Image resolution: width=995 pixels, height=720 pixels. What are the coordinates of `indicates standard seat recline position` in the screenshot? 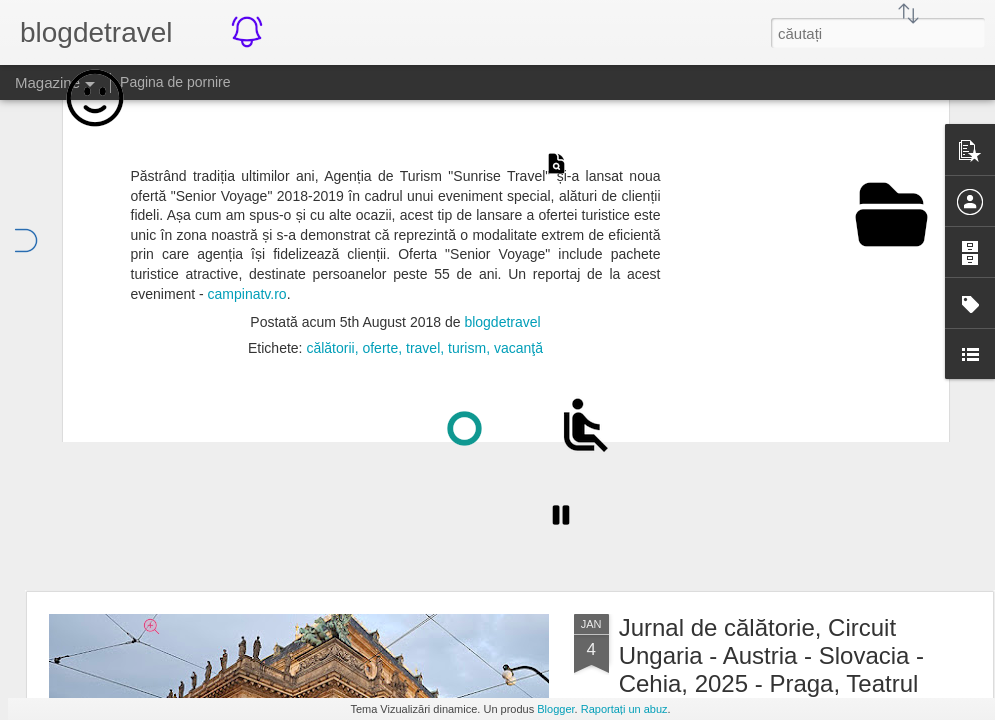 It's located at (586, 426).